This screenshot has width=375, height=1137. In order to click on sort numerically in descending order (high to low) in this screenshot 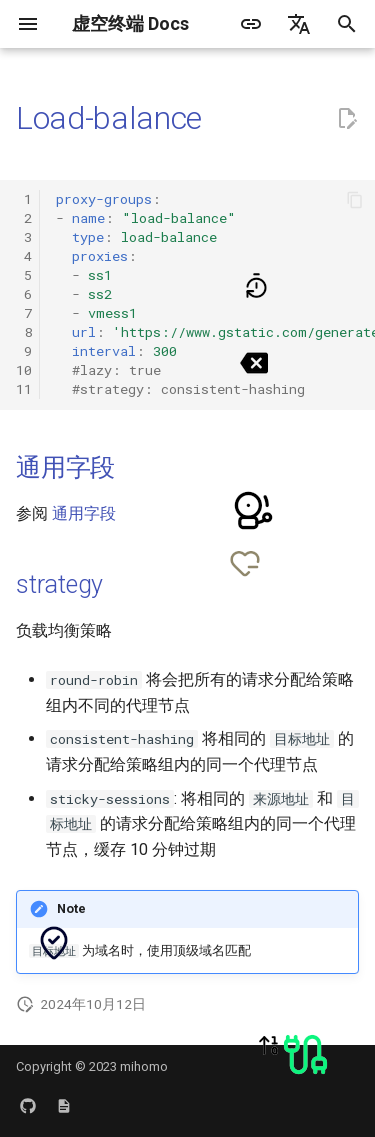, I will do `click(269, 1045)`.